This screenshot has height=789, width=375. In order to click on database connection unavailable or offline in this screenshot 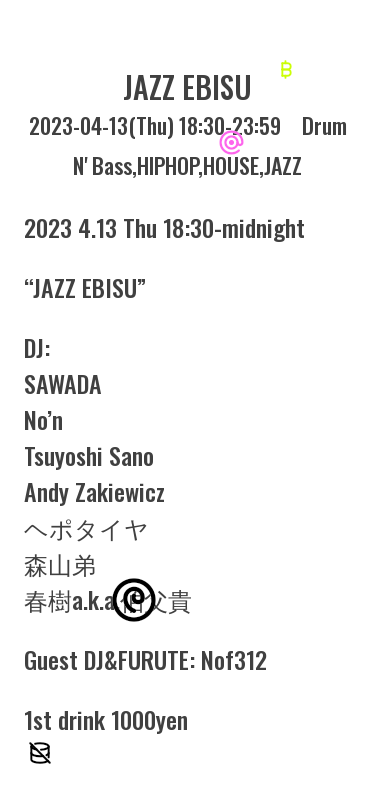, I will do `click(40, 753)`.